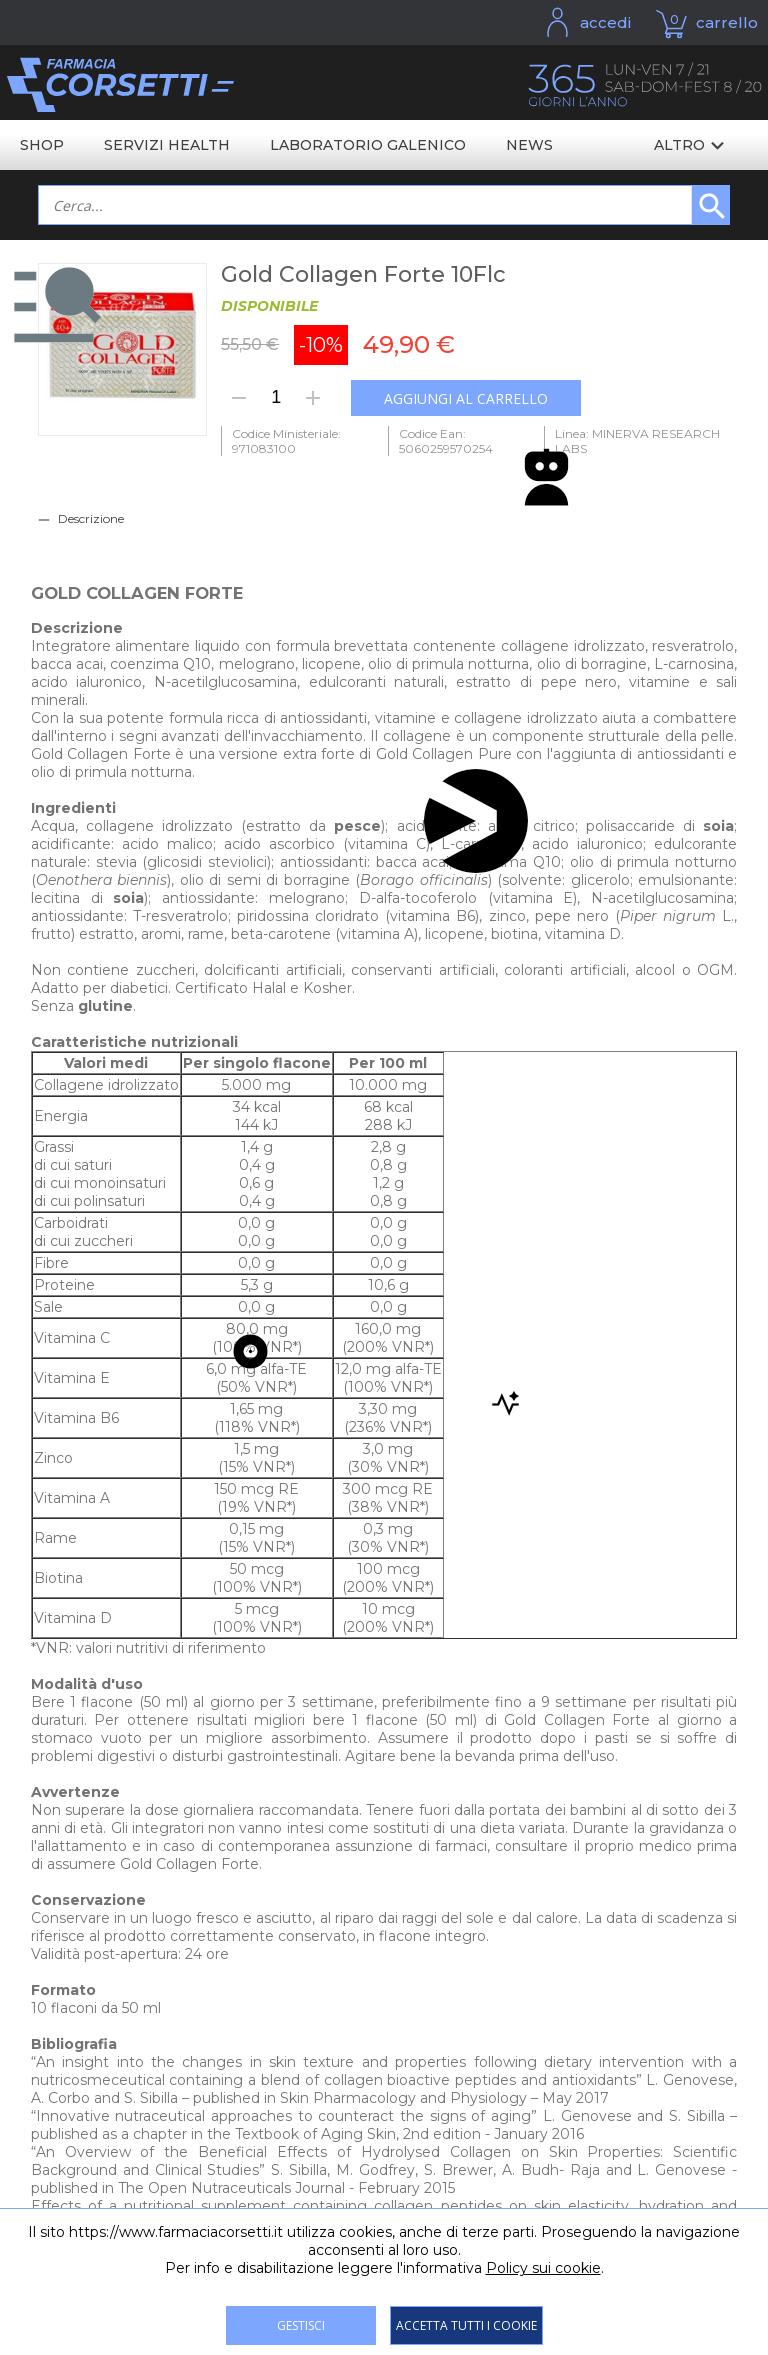 Image resolution: width=768 pixels, height=2355 pixels. I want to click on access AI-powered health monitoring, so click(505, 1404).